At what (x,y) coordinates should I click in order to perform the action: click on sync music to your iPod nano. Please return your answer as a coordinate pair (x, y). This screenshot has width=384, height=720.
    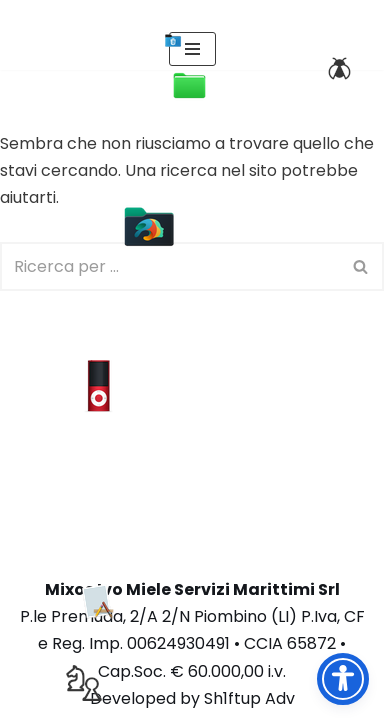
    Looking at the image, I should click on (98, 386).